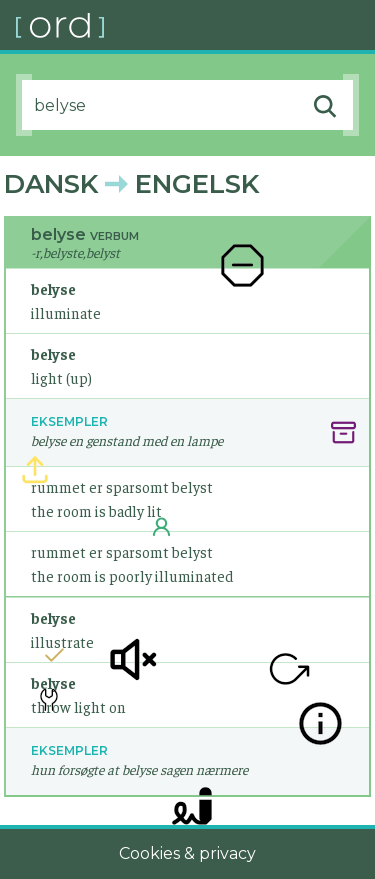  Describe the element at coordinates (161, 527) in the screenshot. I see `view your profile` at that location.